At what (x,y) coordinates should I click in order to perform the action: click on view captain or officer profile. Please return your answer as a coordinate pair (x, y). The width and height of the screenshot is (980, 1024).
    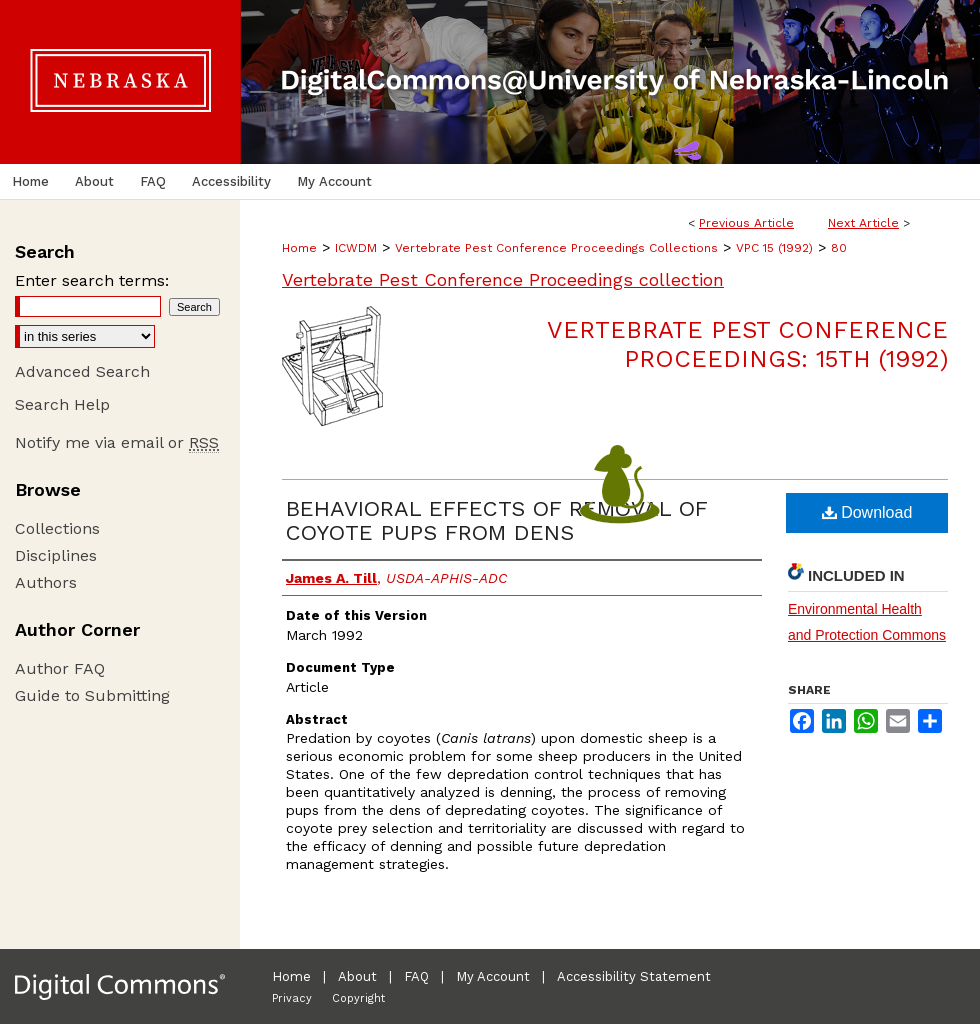
    Looking at the image, I should click on (687, 151).